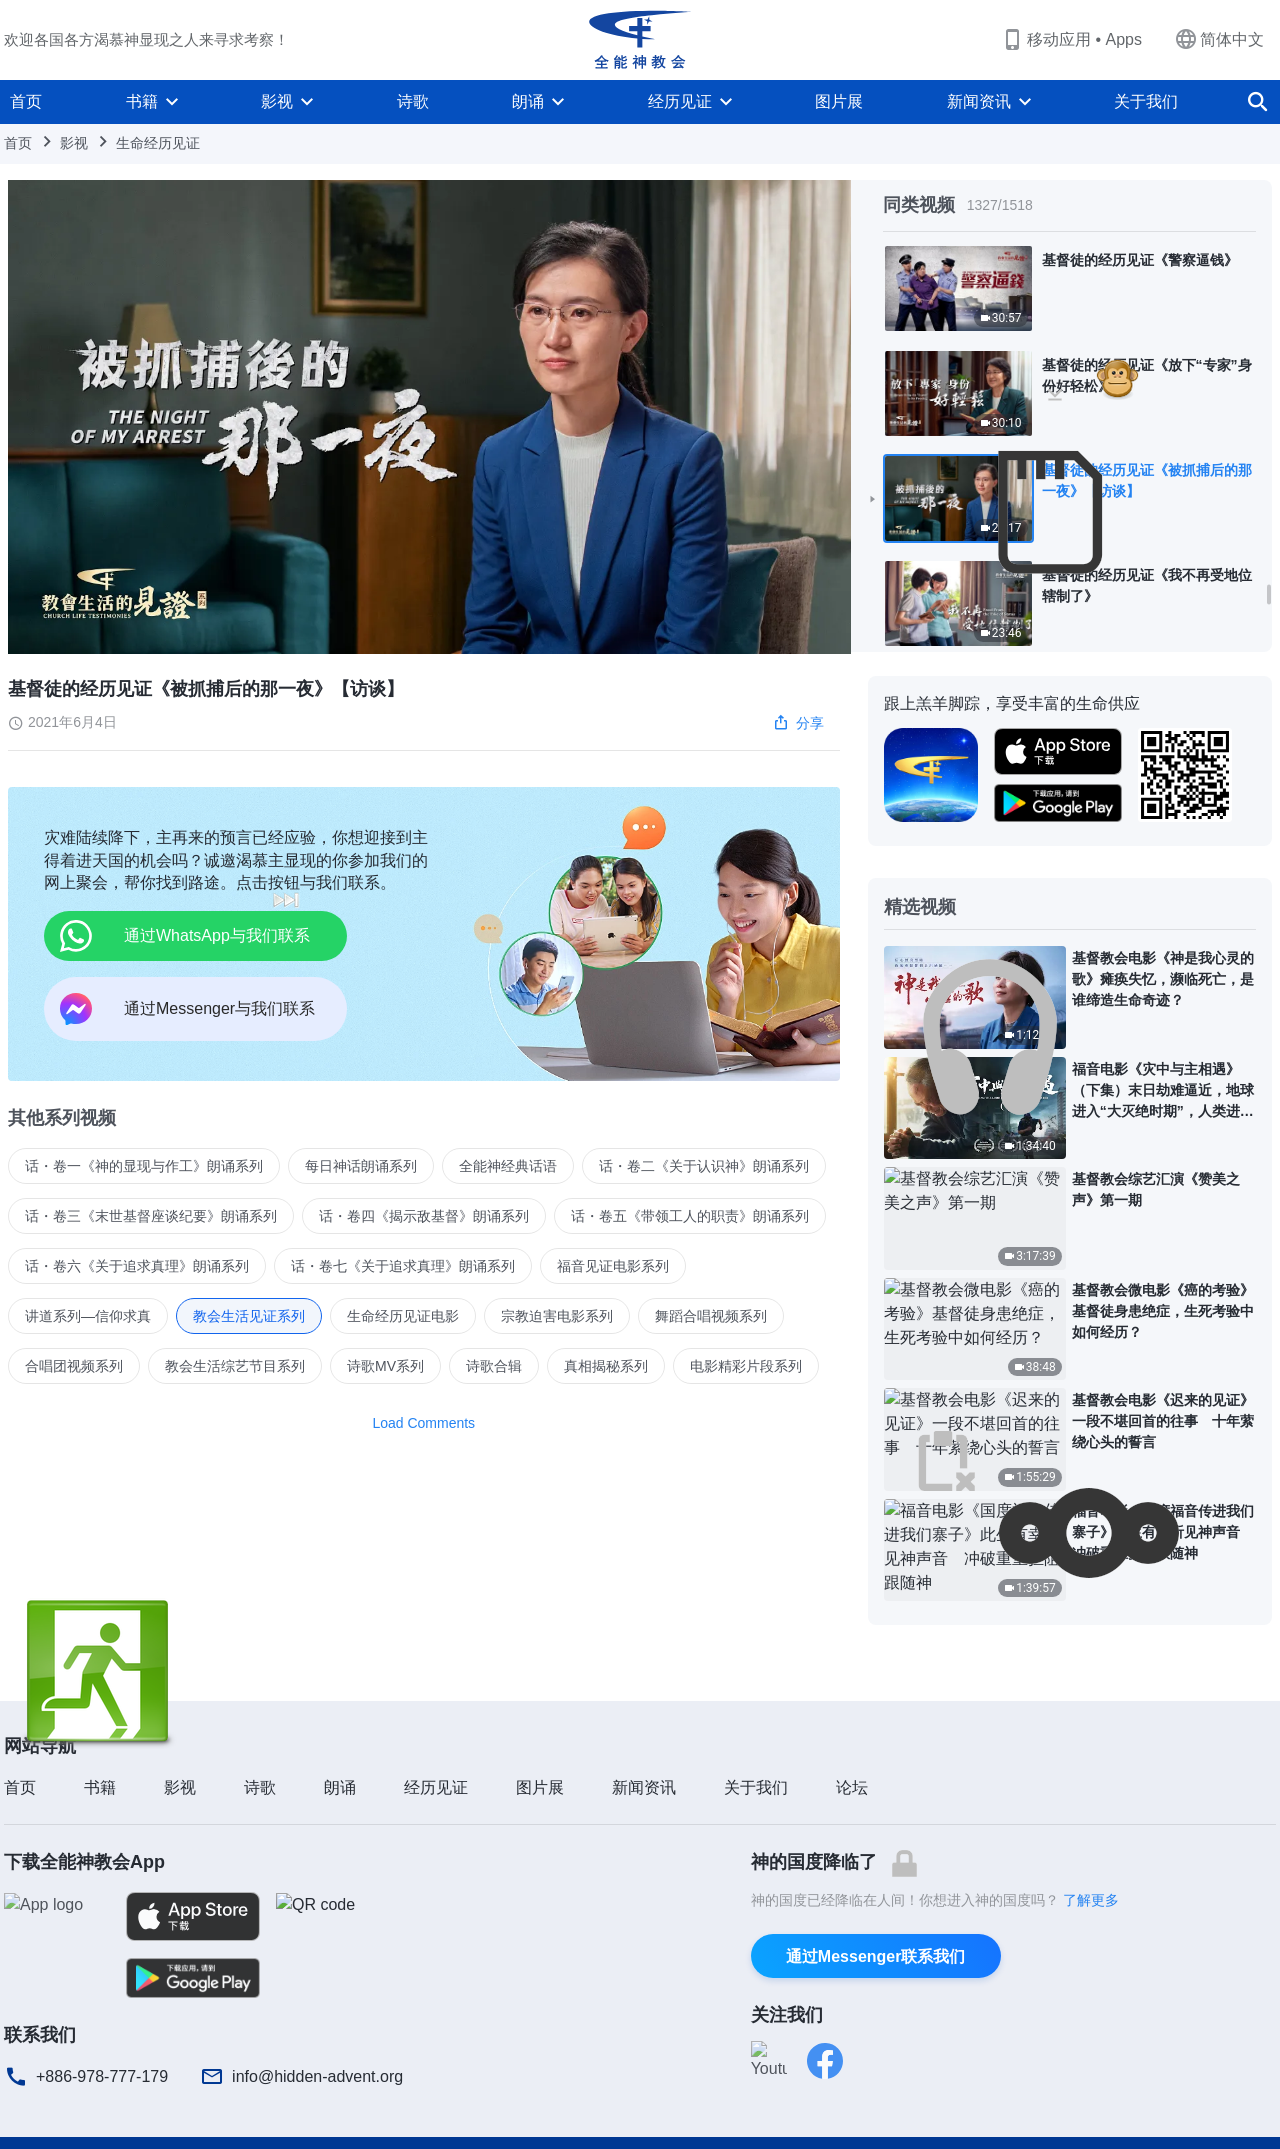 Image resolution: width=1280 pixels, height=2149 pixels. I want to click on scroll to bottom of page or list, so click(1055, 395).